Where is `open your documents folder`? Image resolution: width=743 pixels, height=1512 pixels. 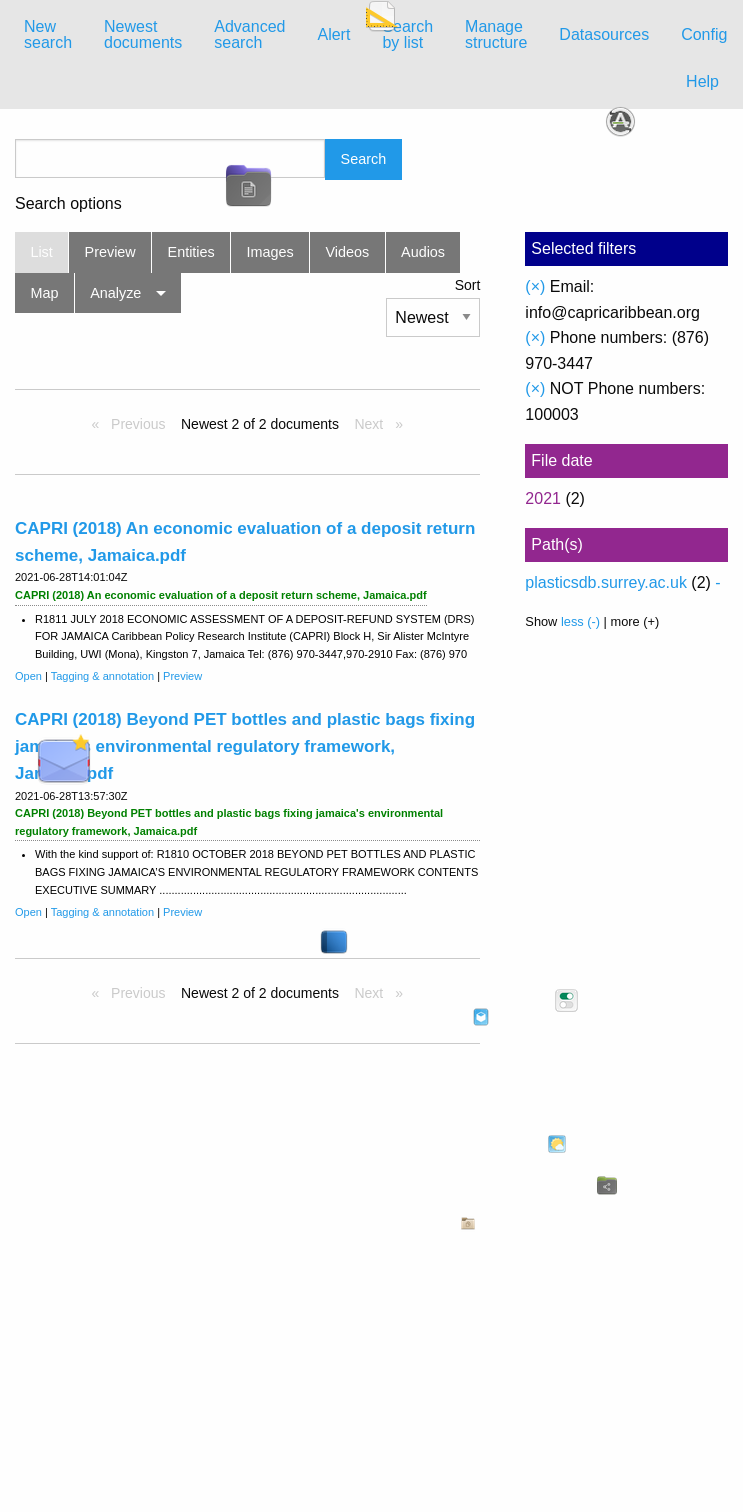
open your documents folder is located at coordinates (468, 1224).